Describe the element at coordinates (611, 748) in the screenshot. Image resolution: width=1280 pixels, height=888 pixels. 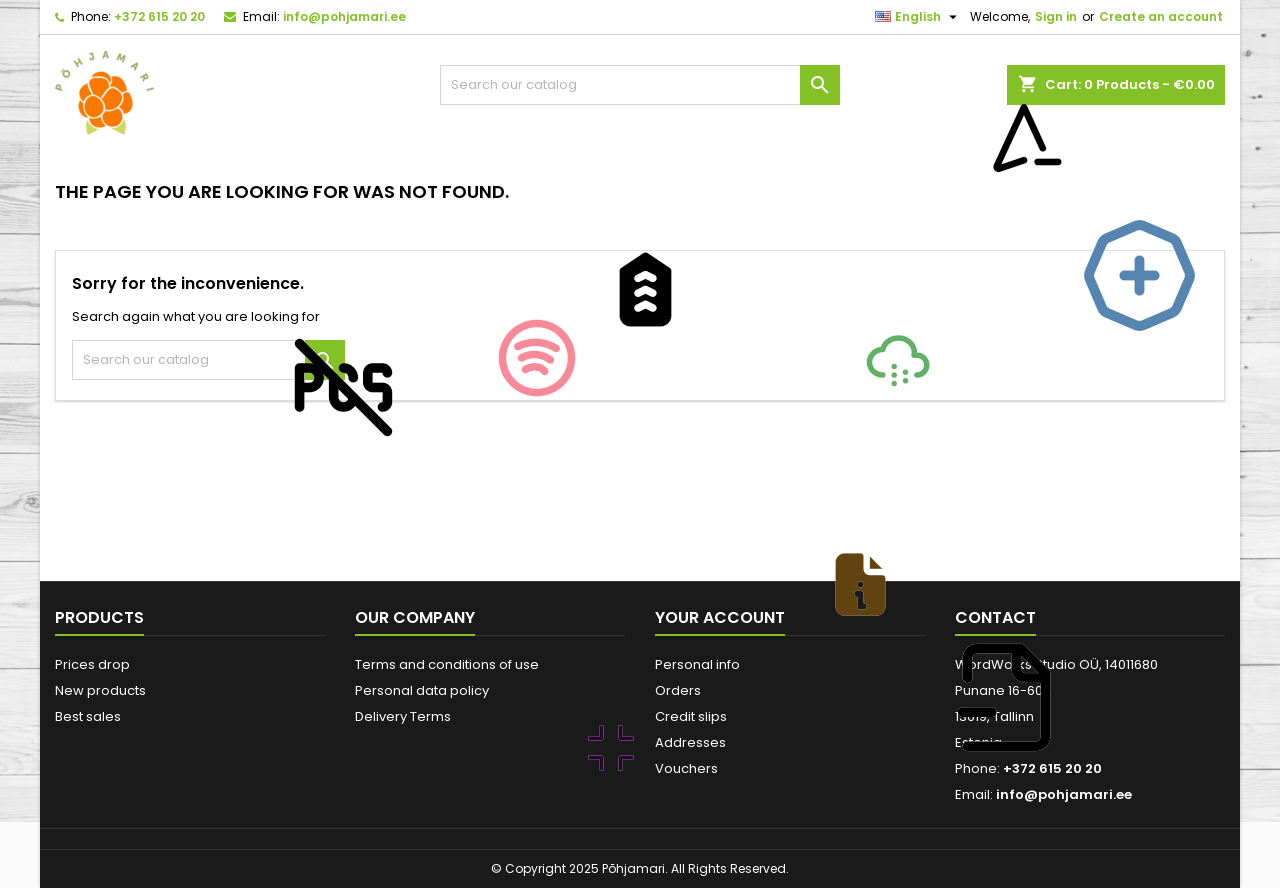
I see `exit fullscreen mode` at that location.